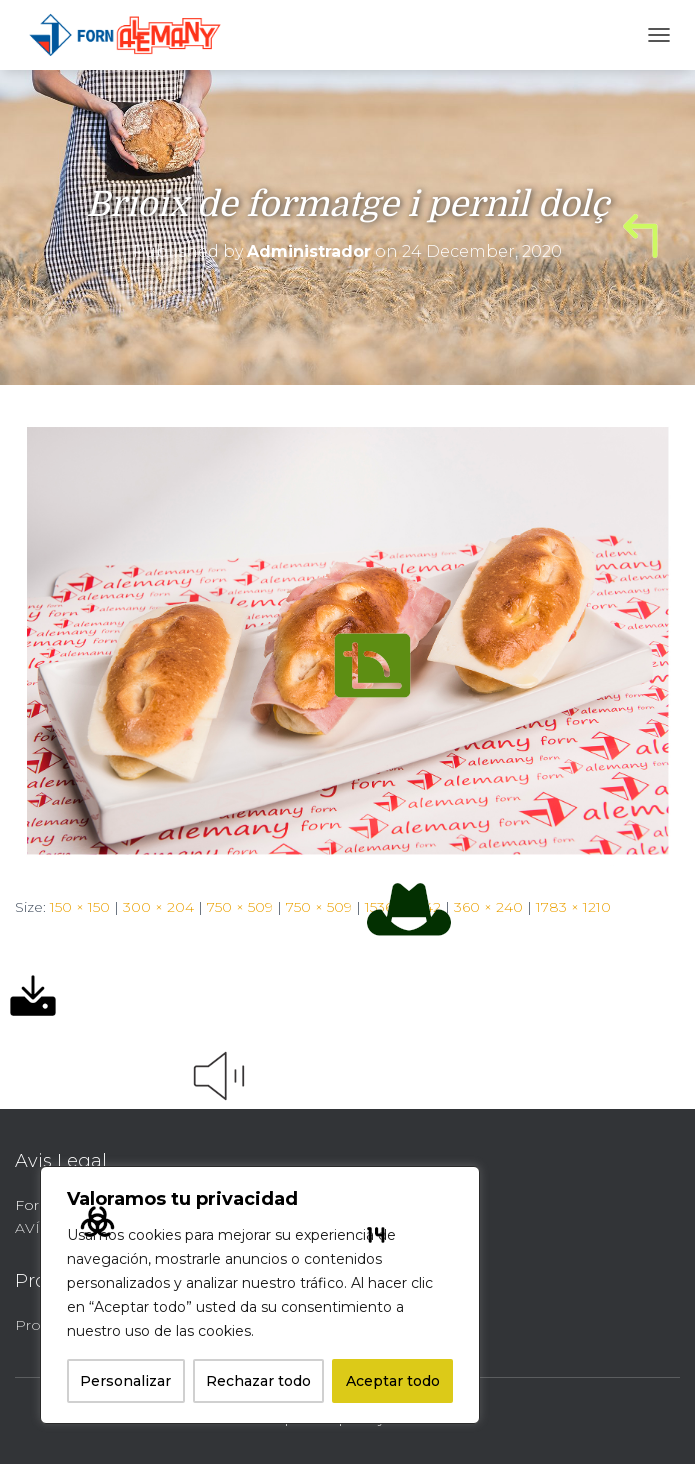 The width and height of the screenshot is (695, 1464). Describe the element at coordinates (375, 1235) in the screenshot. I see `indicates item number 14 in a list or sequence` at that location.